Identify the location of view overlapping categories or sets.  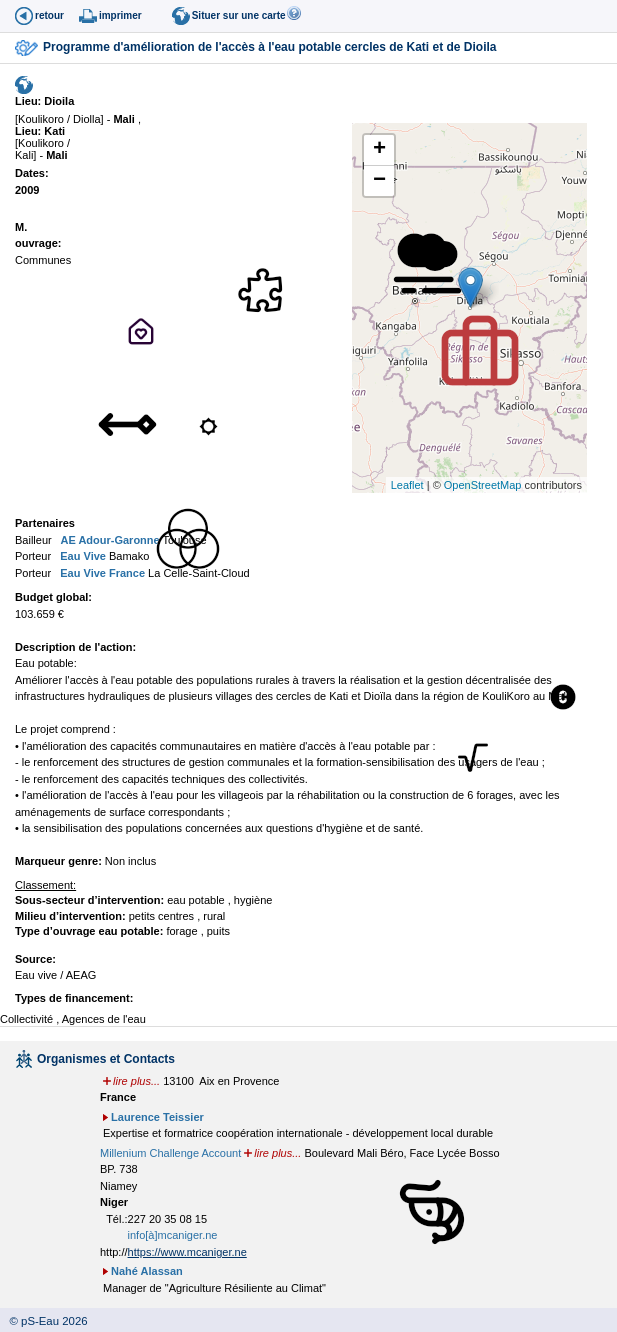
(188, 540).